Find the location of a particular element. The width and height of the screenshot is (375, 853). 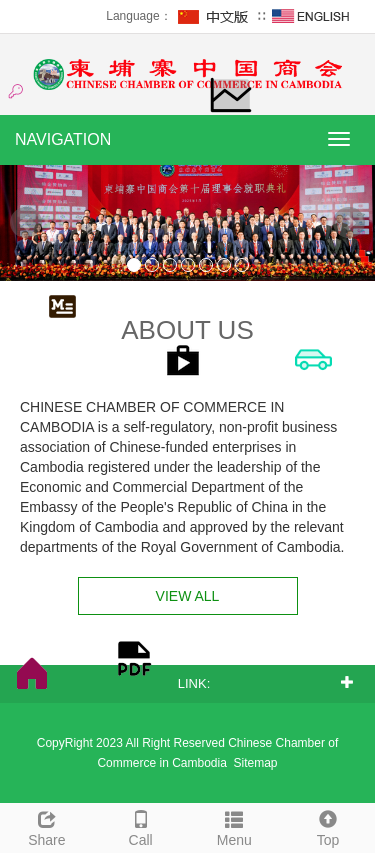

open article on Medium is located at coordinates (62, 306).